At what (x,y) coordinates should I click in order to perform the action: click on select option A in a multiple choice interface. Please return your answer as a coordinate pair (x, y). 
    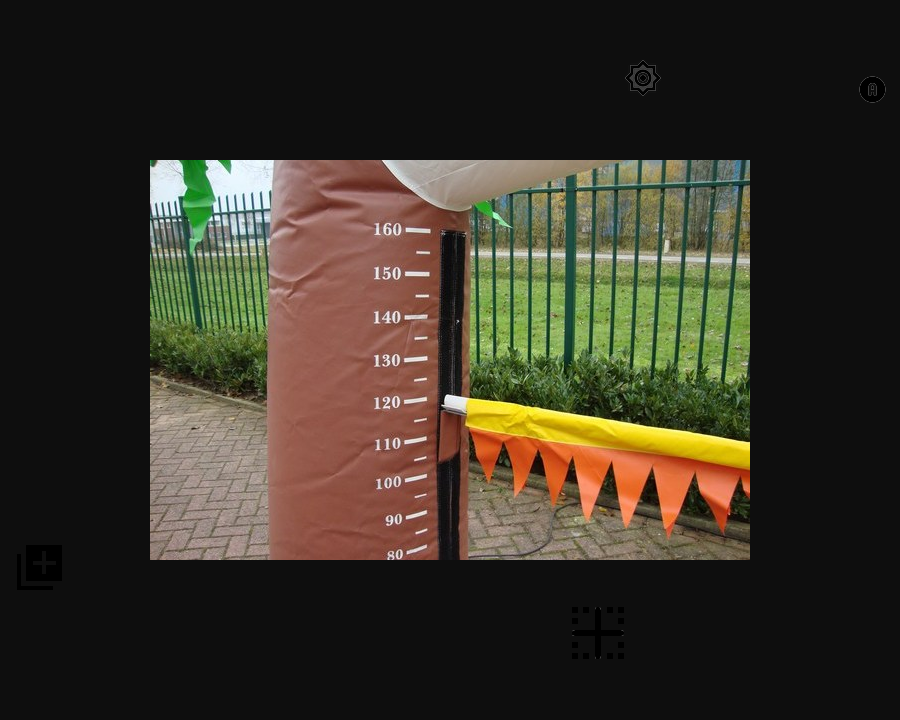
    Looking at the image, I should click on (872, 89).